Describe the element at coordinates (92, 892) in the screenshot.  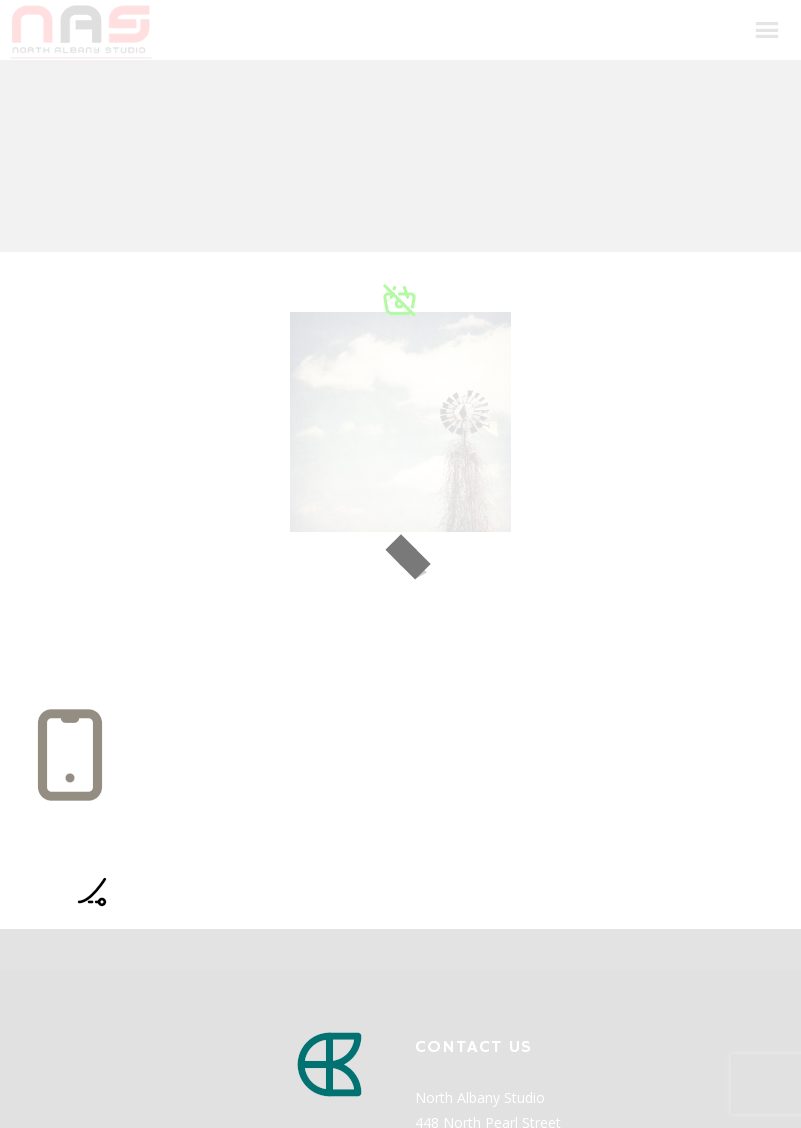
I see `adjust animation easing curve` at that location.